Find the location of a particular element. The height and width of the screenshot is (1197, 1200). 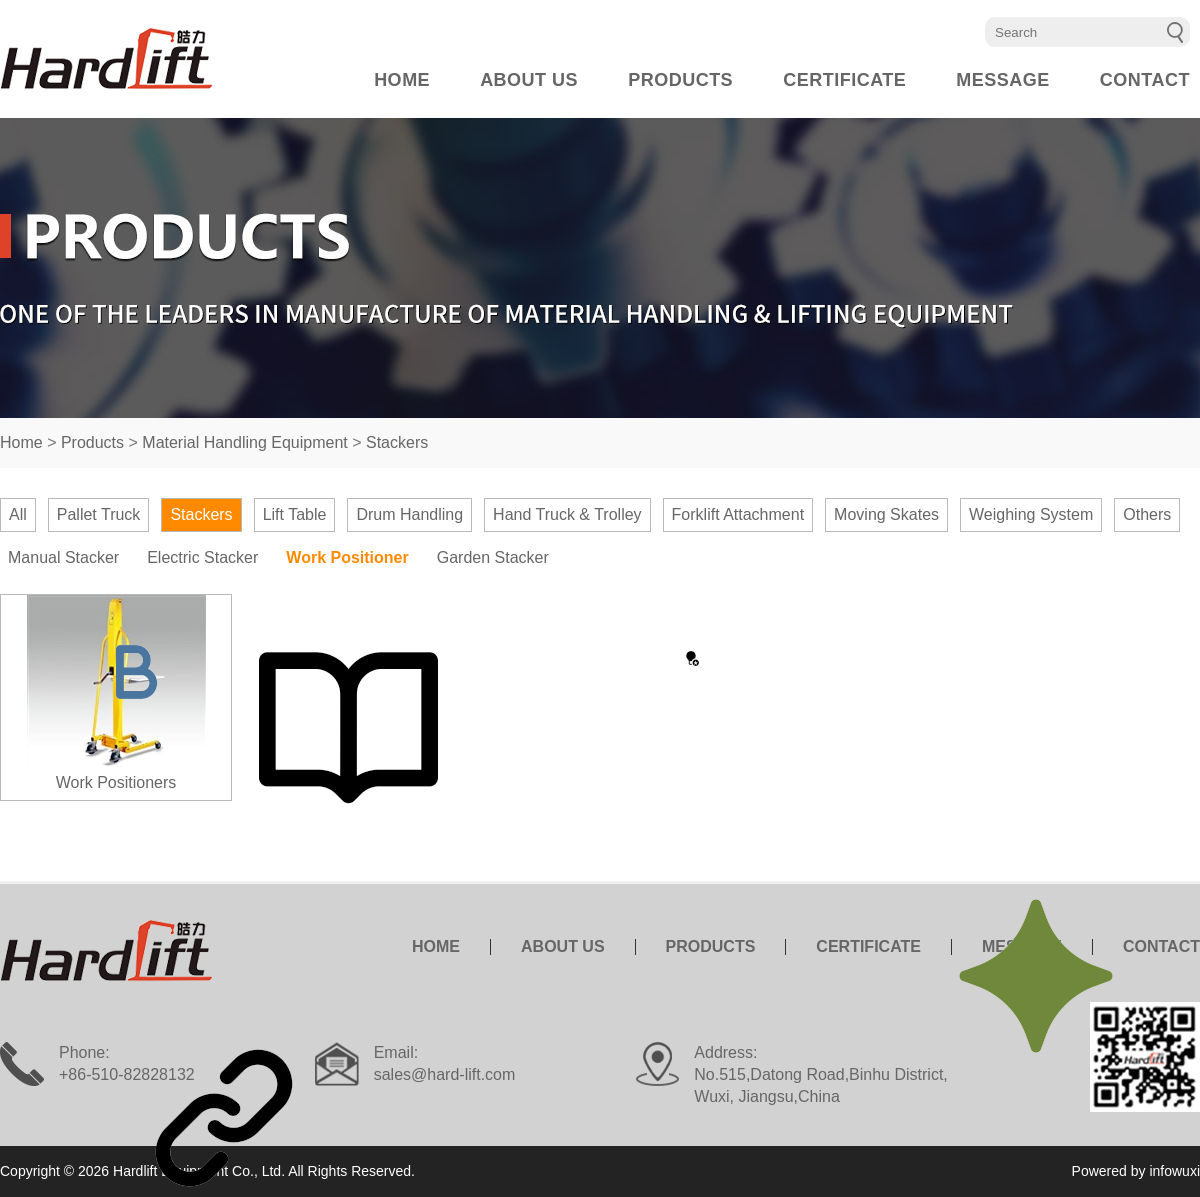

apply bold formatting to selected text is located at coordinates (135, 672).